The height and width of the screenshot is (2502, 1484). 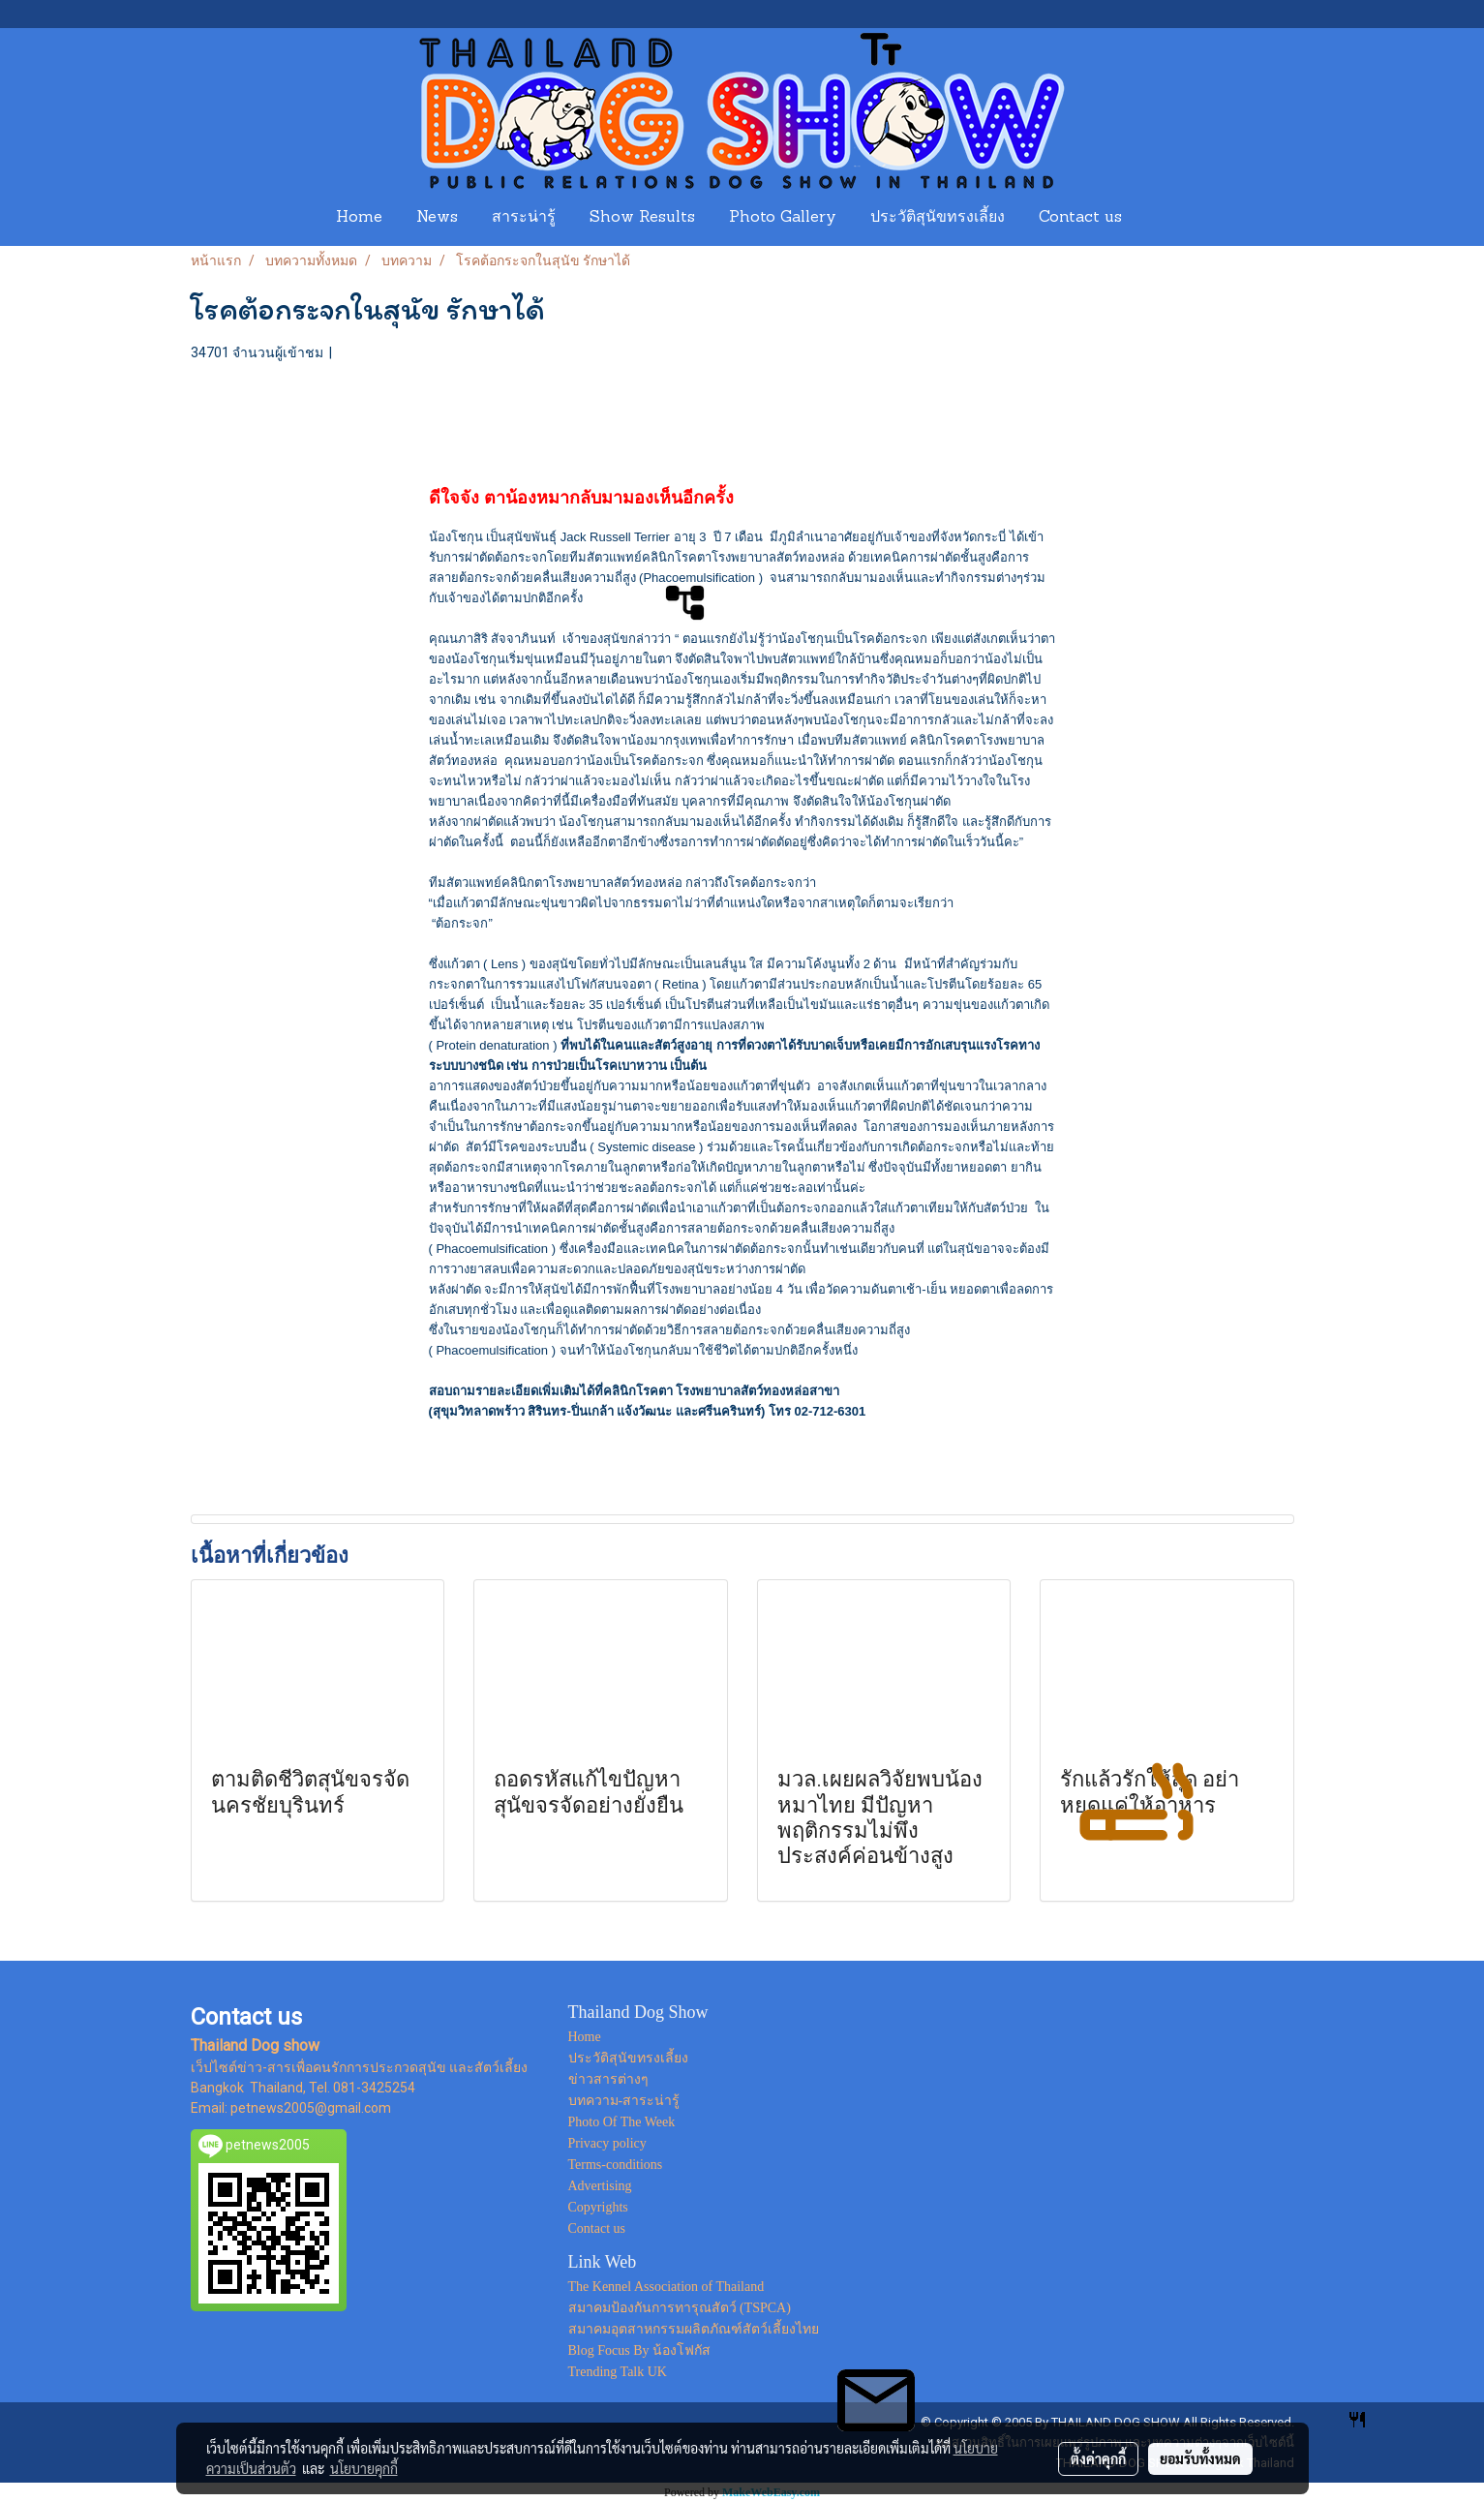 What do you see at coordinates (684, 602) in the screenshot?
I see `view project hierarchy or structure` at bounding box center [684, 602].